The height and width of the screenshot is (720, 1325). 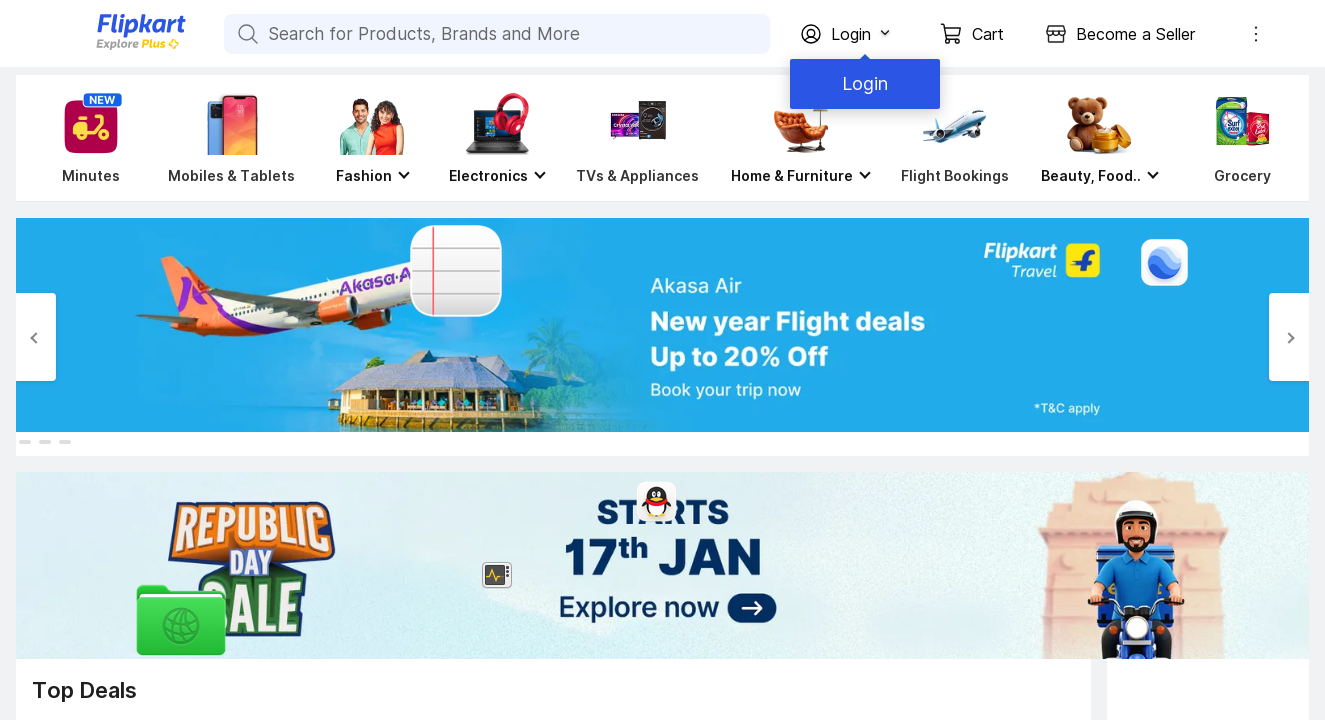 I want to click on open QQ messaging app, so click(x=656, y=501).